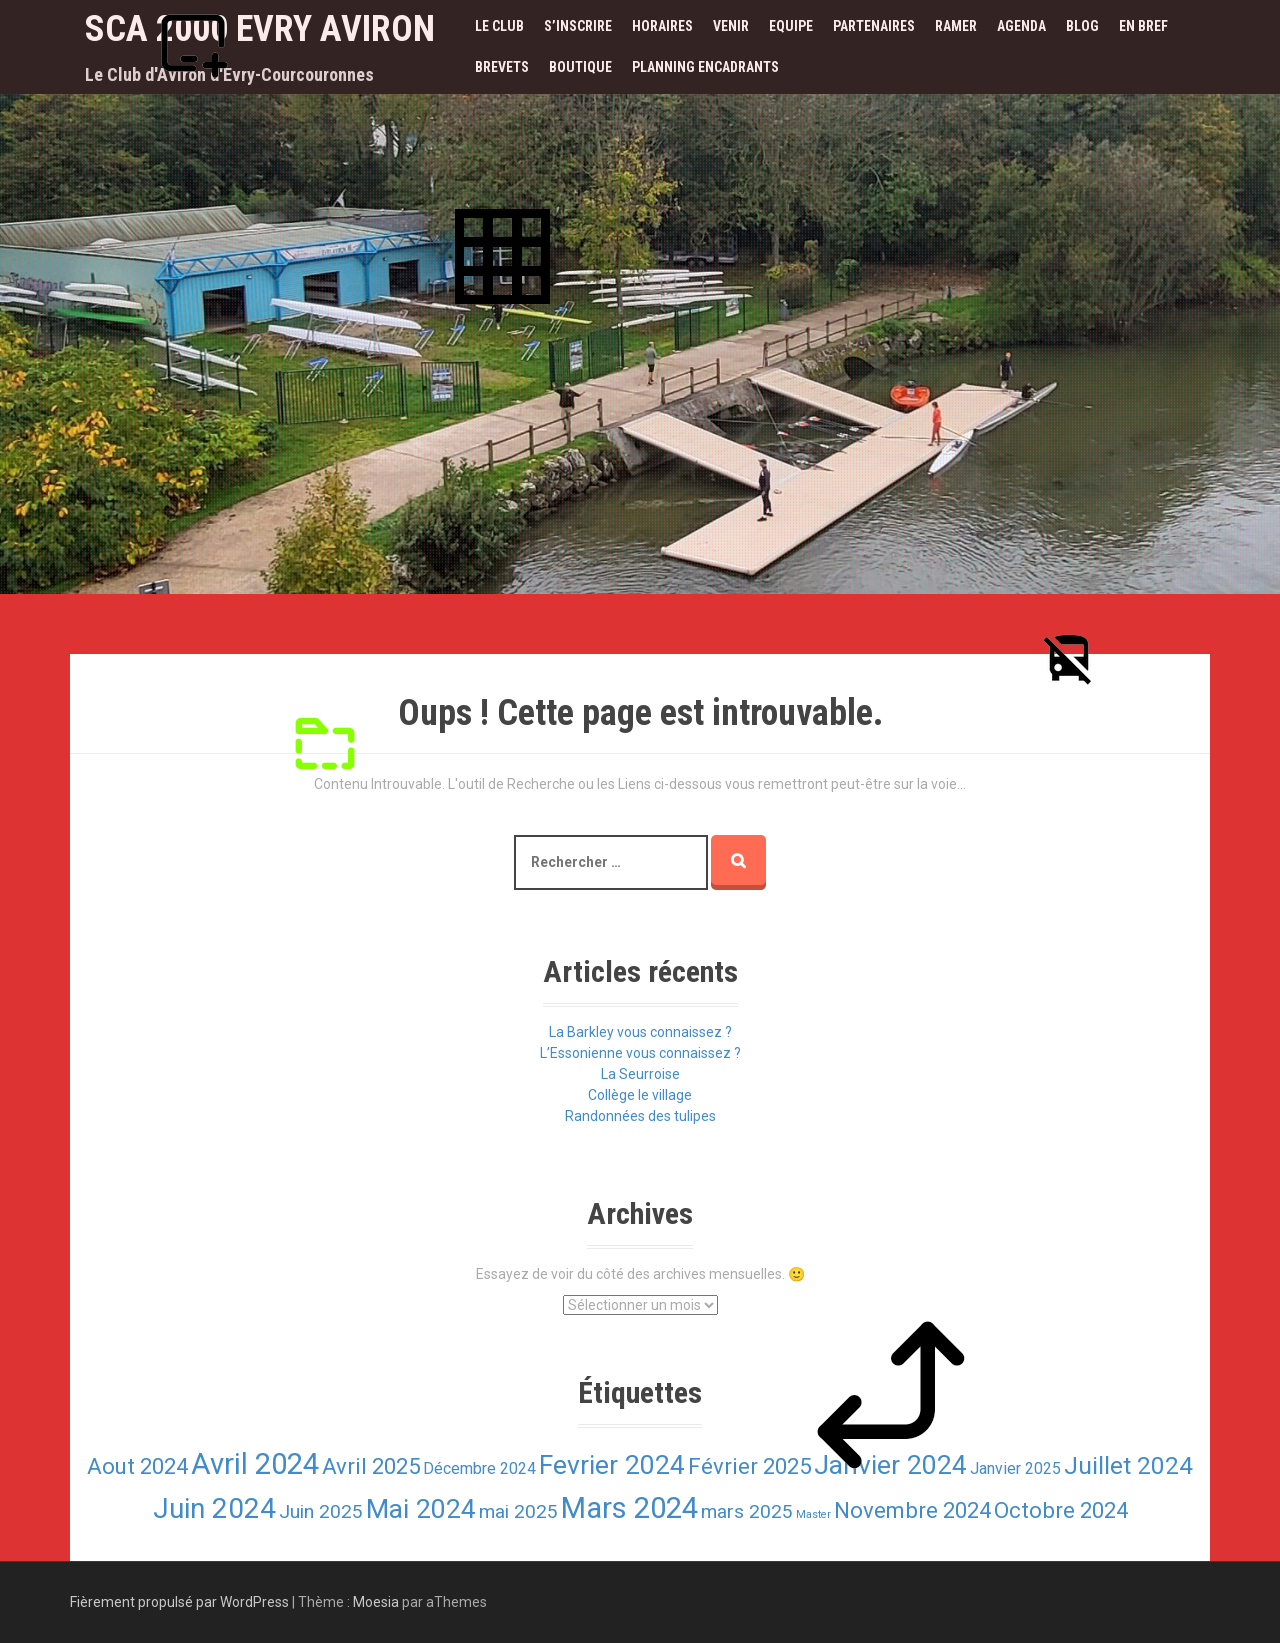 The image size is (1280, 1643). I want to click on no transfer available at this stop, so click(1069, 659).